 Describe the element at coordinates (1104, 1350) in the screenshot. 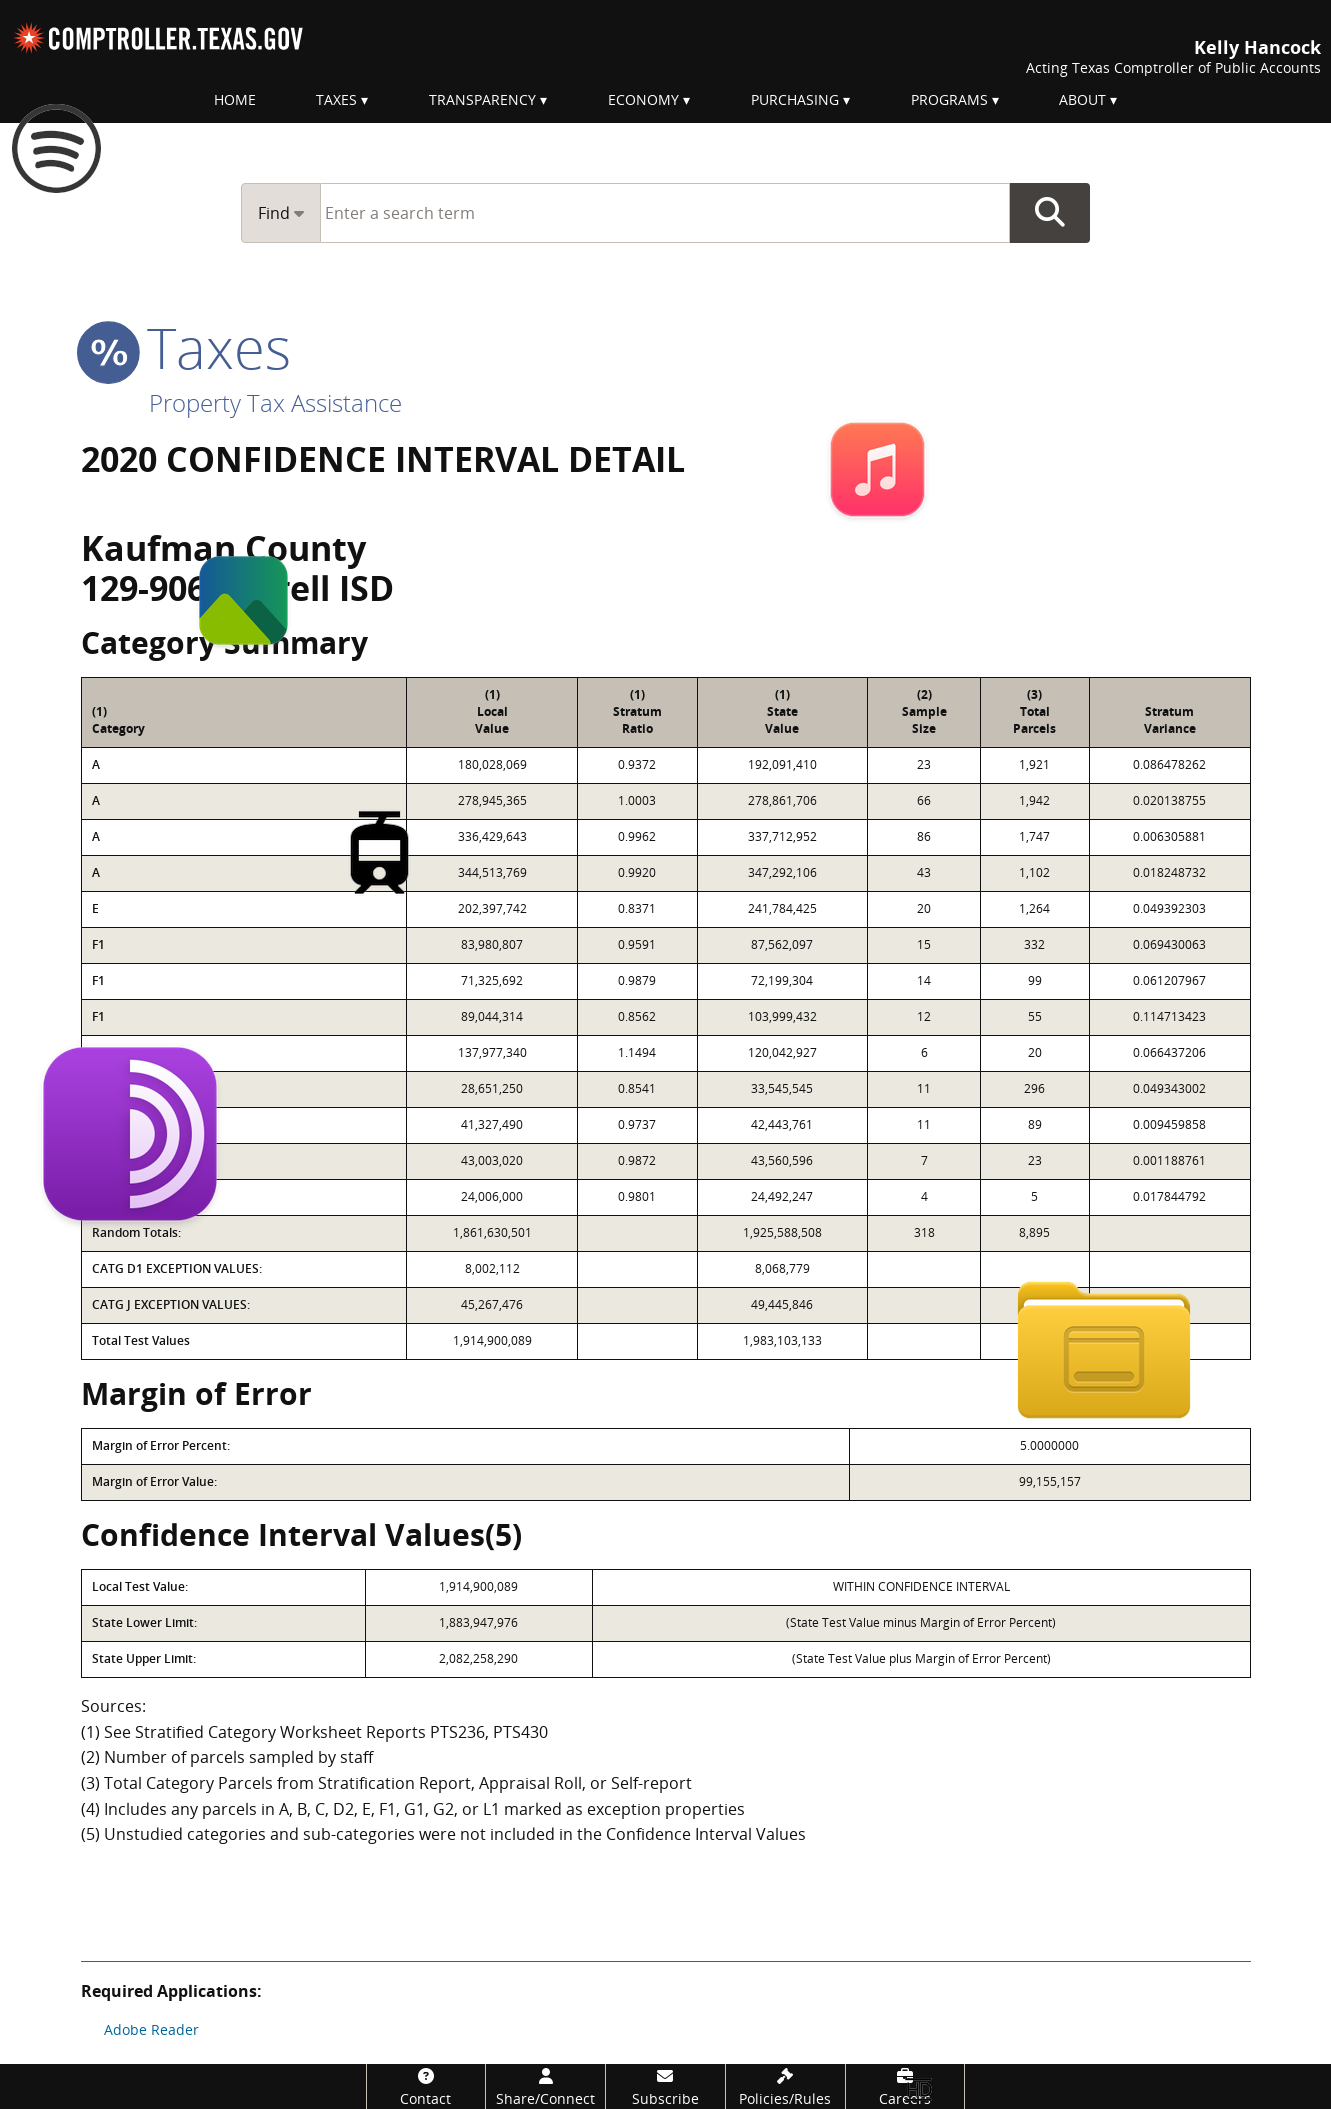

I see `open desktop folder` at that location.